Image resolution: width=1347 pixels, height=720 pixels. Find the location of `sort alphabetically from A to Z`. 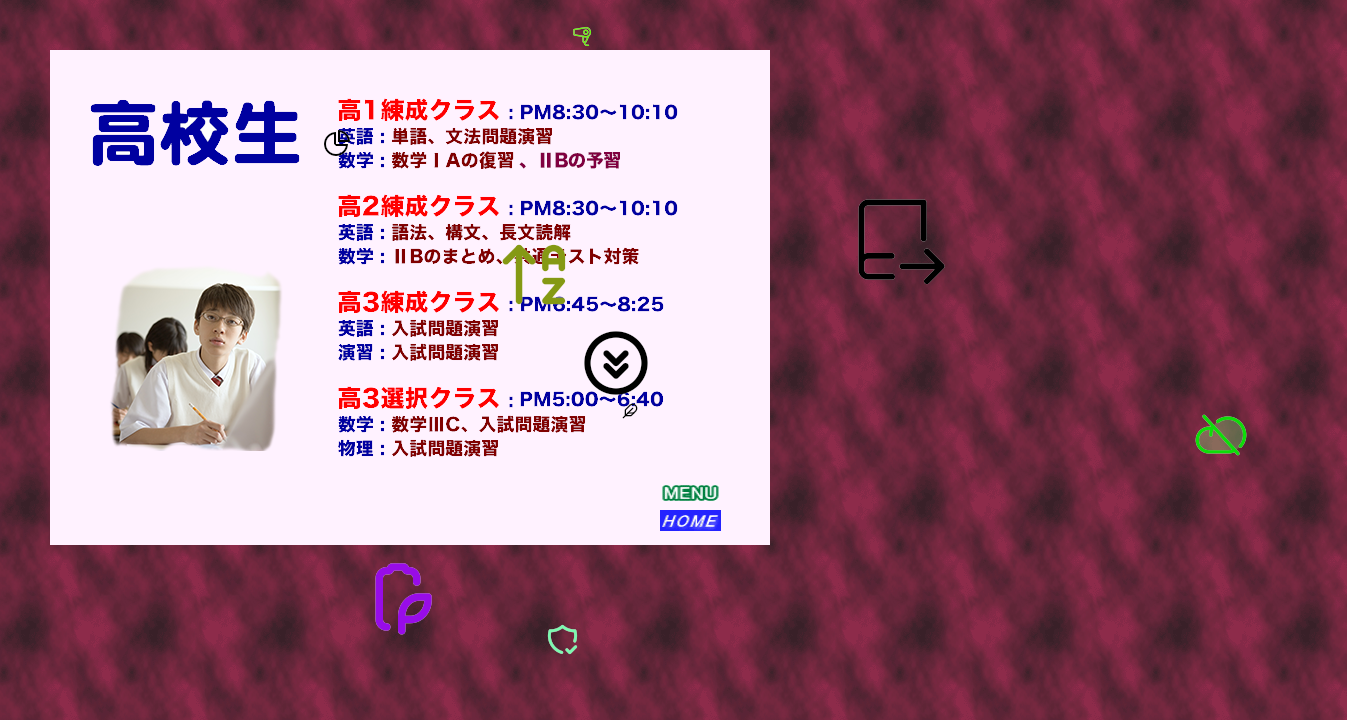

sort alphabetically from A to Z is located at coordinates (535, 274).